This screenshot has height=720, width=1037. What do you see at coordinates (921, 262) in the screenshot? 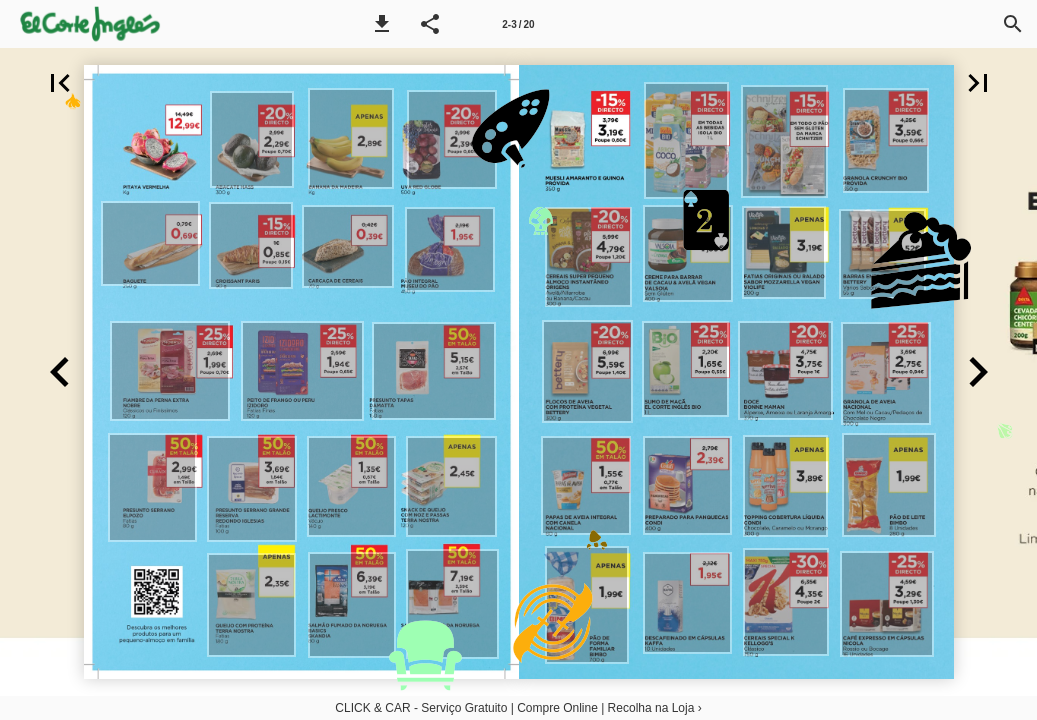
I see `view birthday or celebration events` at bounding box center [921, 262].